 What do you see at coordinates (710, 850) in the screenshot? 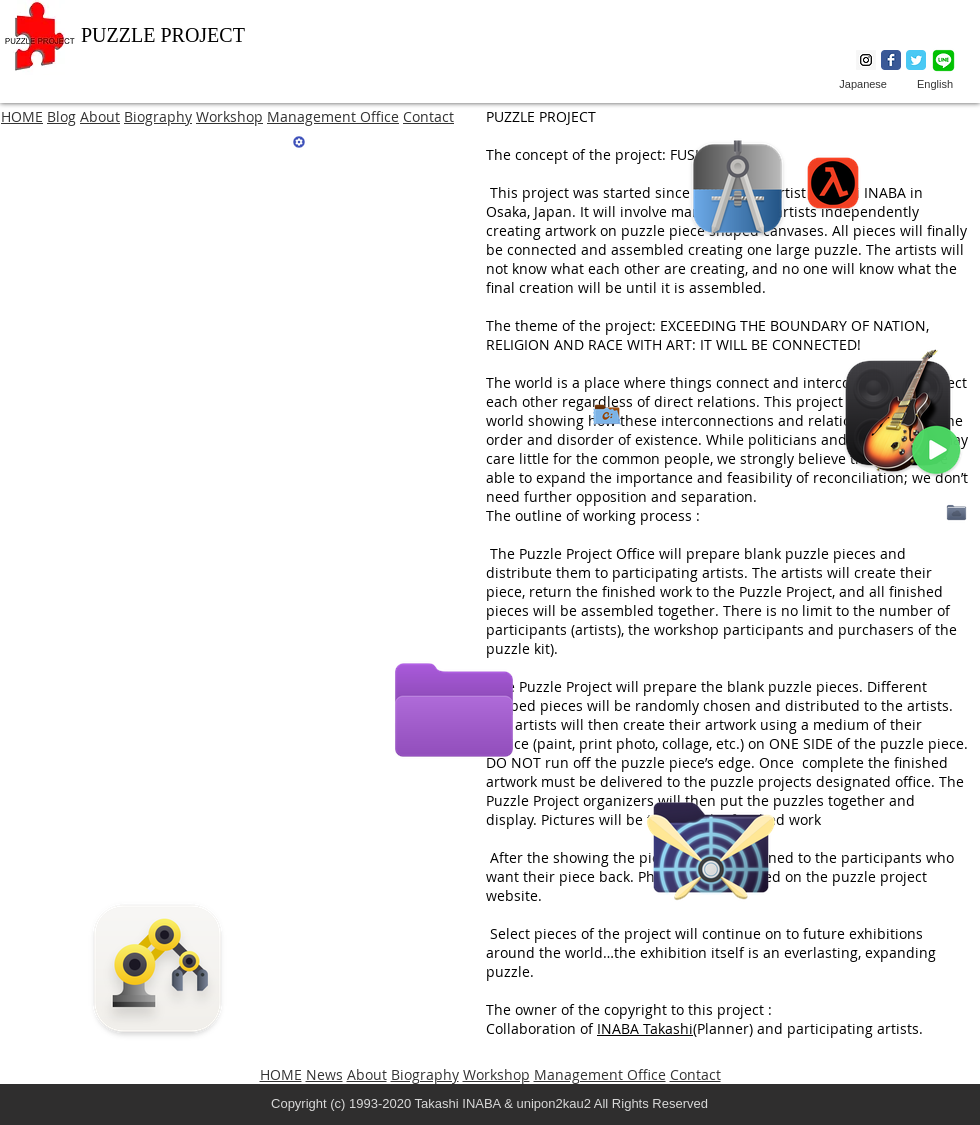
I see `open folder containing pokémon beast ball assets` at bounding box center [710, 850].